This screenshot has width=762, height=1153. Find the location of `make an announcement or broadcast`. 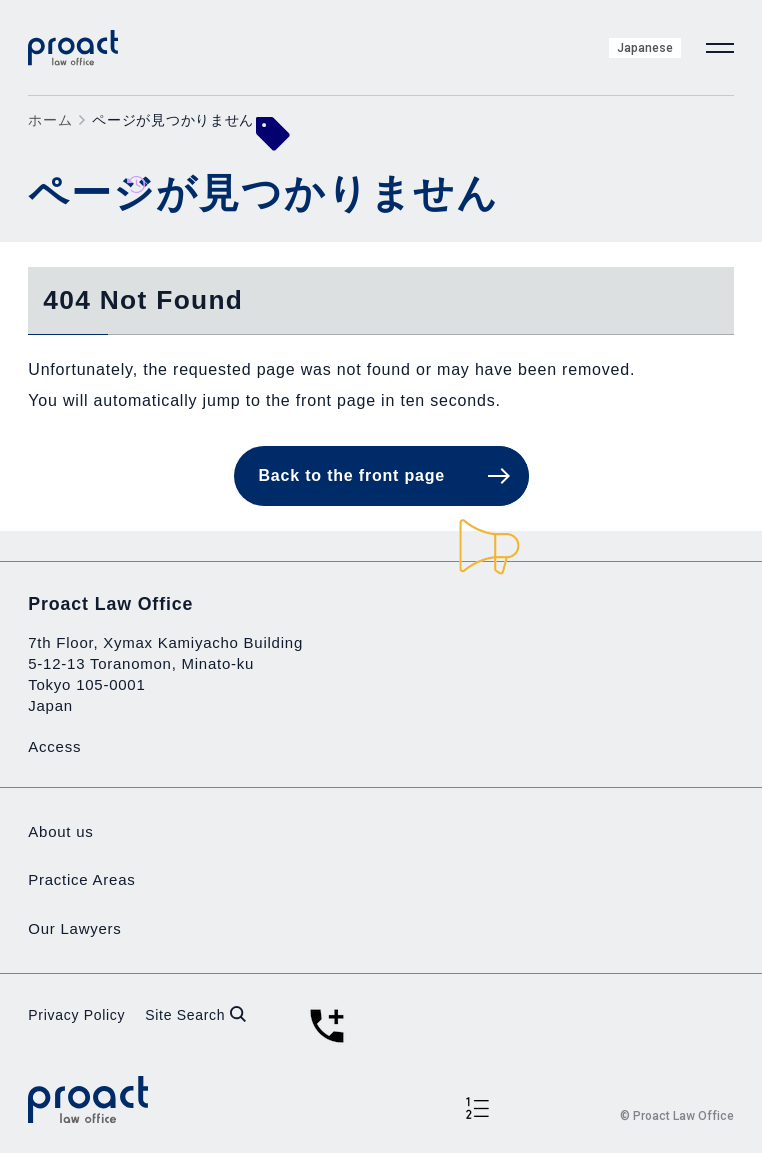

make an announcement or broadcast is located at coordinates (486, 548).